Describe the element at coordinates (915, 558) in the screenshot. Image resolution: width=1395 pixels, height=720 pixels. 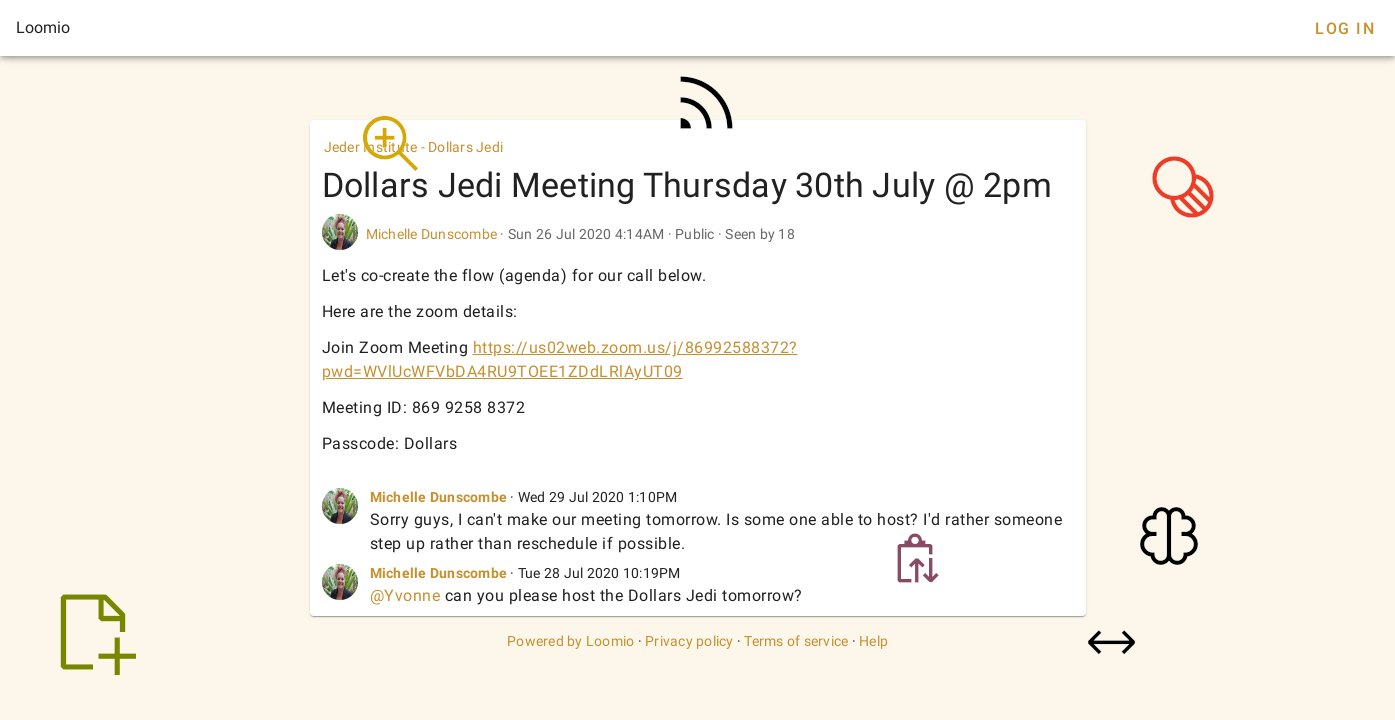
I see `copy to clipboard` at that location.